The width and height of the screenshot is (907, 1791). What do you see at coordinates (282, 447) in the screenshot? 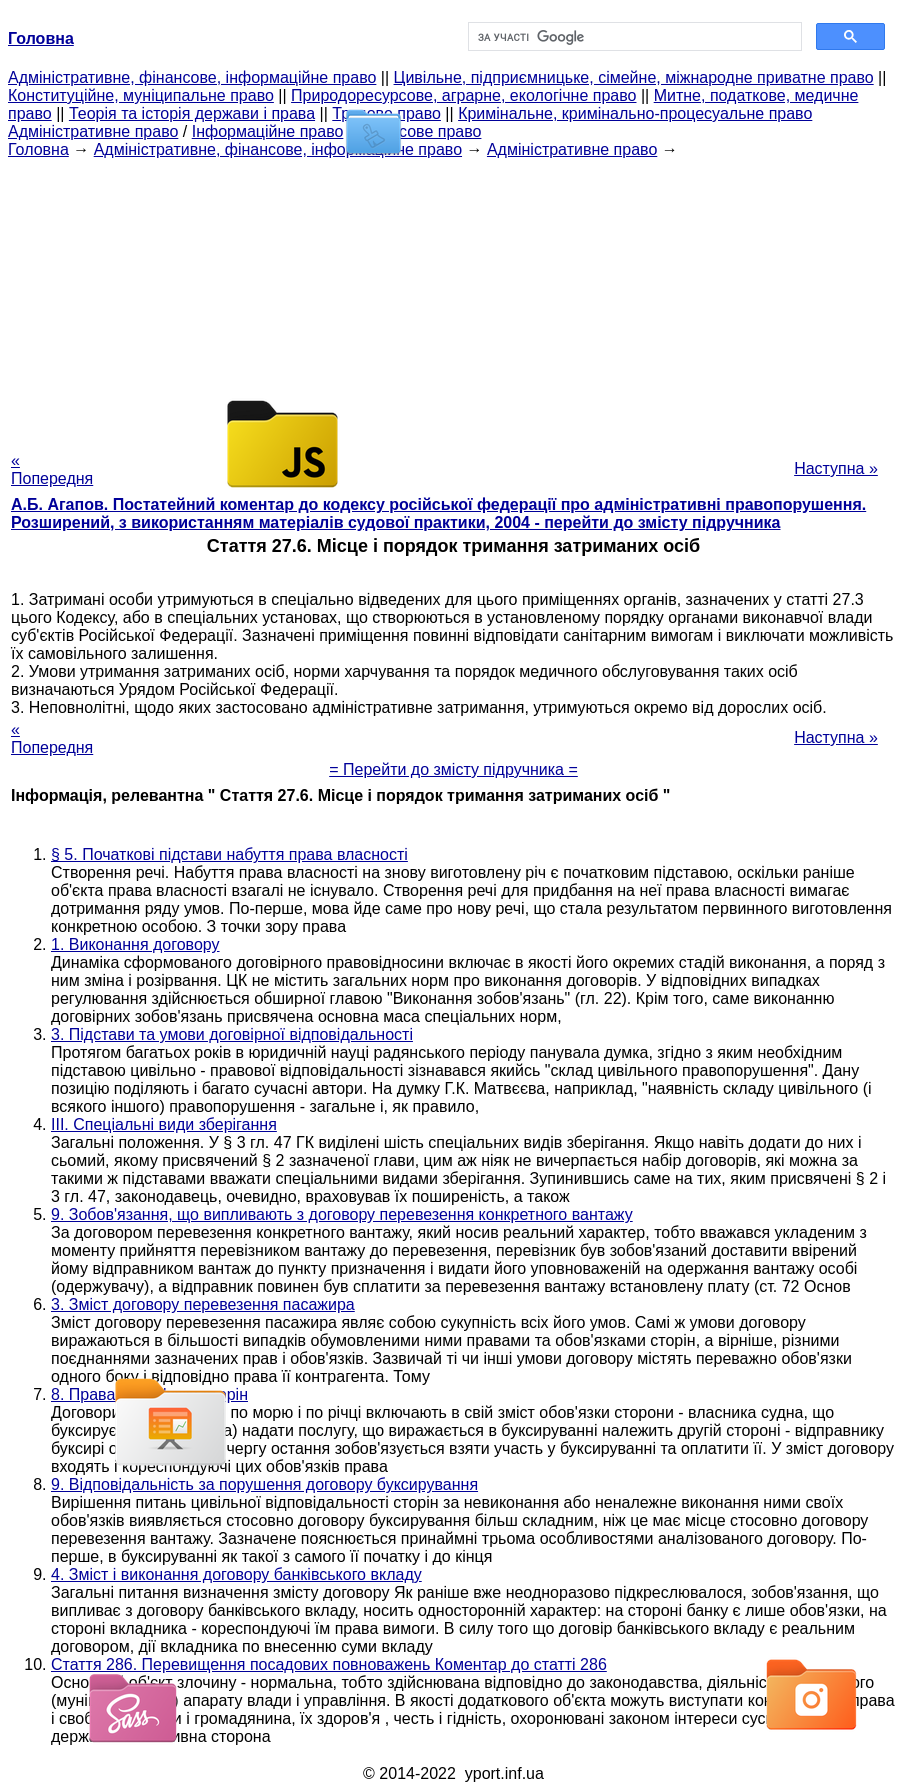
I see `open folder containing javascript files` at bounding box center [282, 447].